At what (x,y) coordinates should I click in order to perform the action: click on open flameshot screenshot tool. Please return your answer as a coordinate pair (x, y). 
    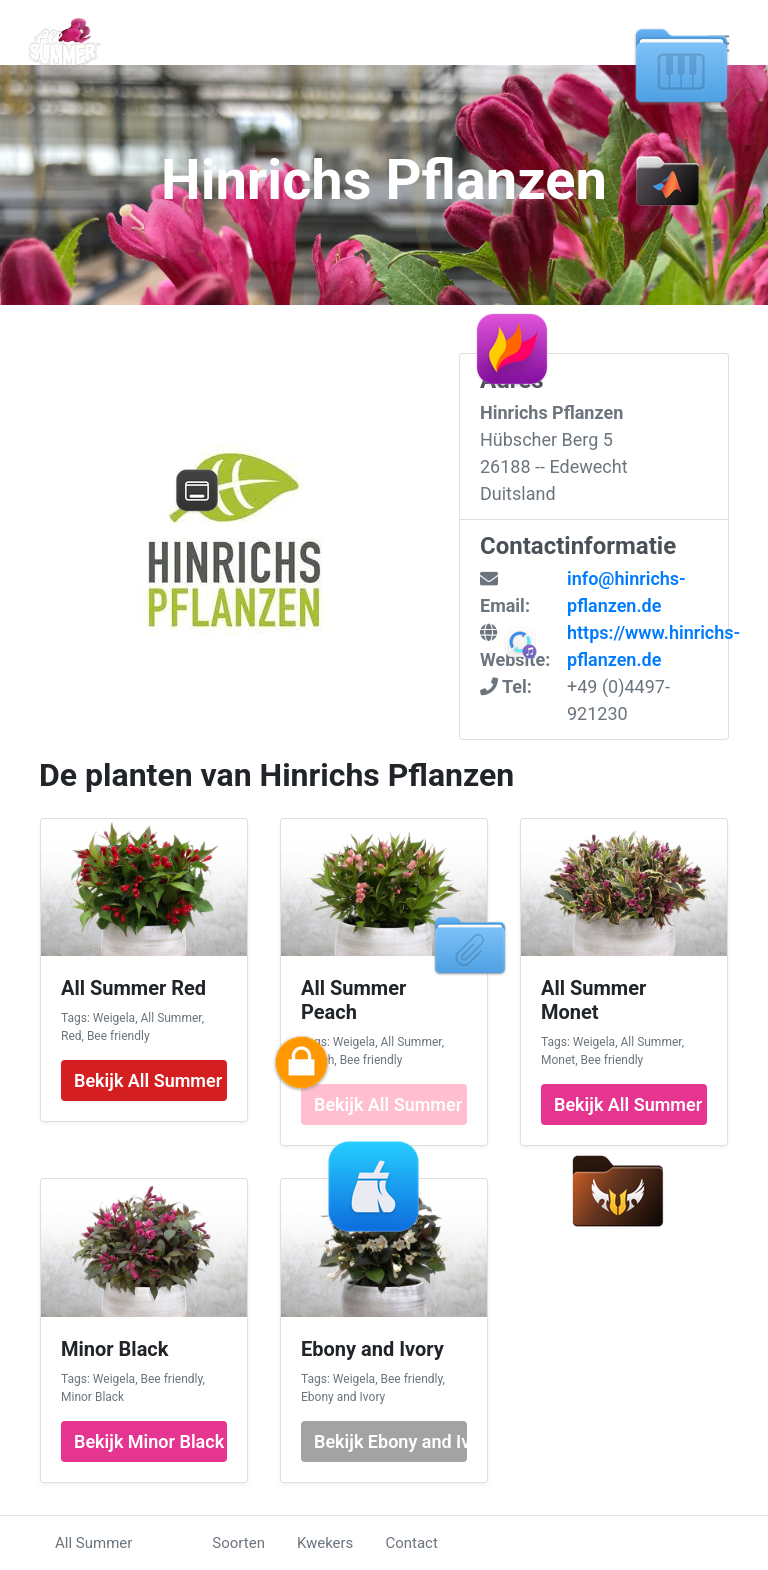
    Looking at the image, I should click on (512, 349).